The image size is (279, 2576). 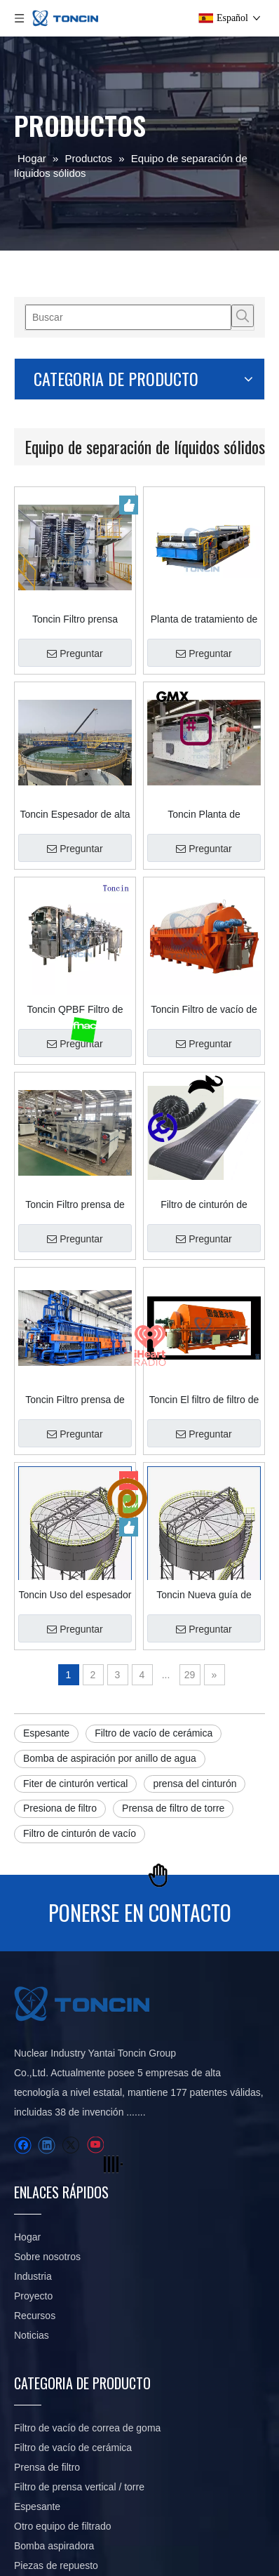 I want to click on visit the Fnac website or app, so click(x=83, y=1030).